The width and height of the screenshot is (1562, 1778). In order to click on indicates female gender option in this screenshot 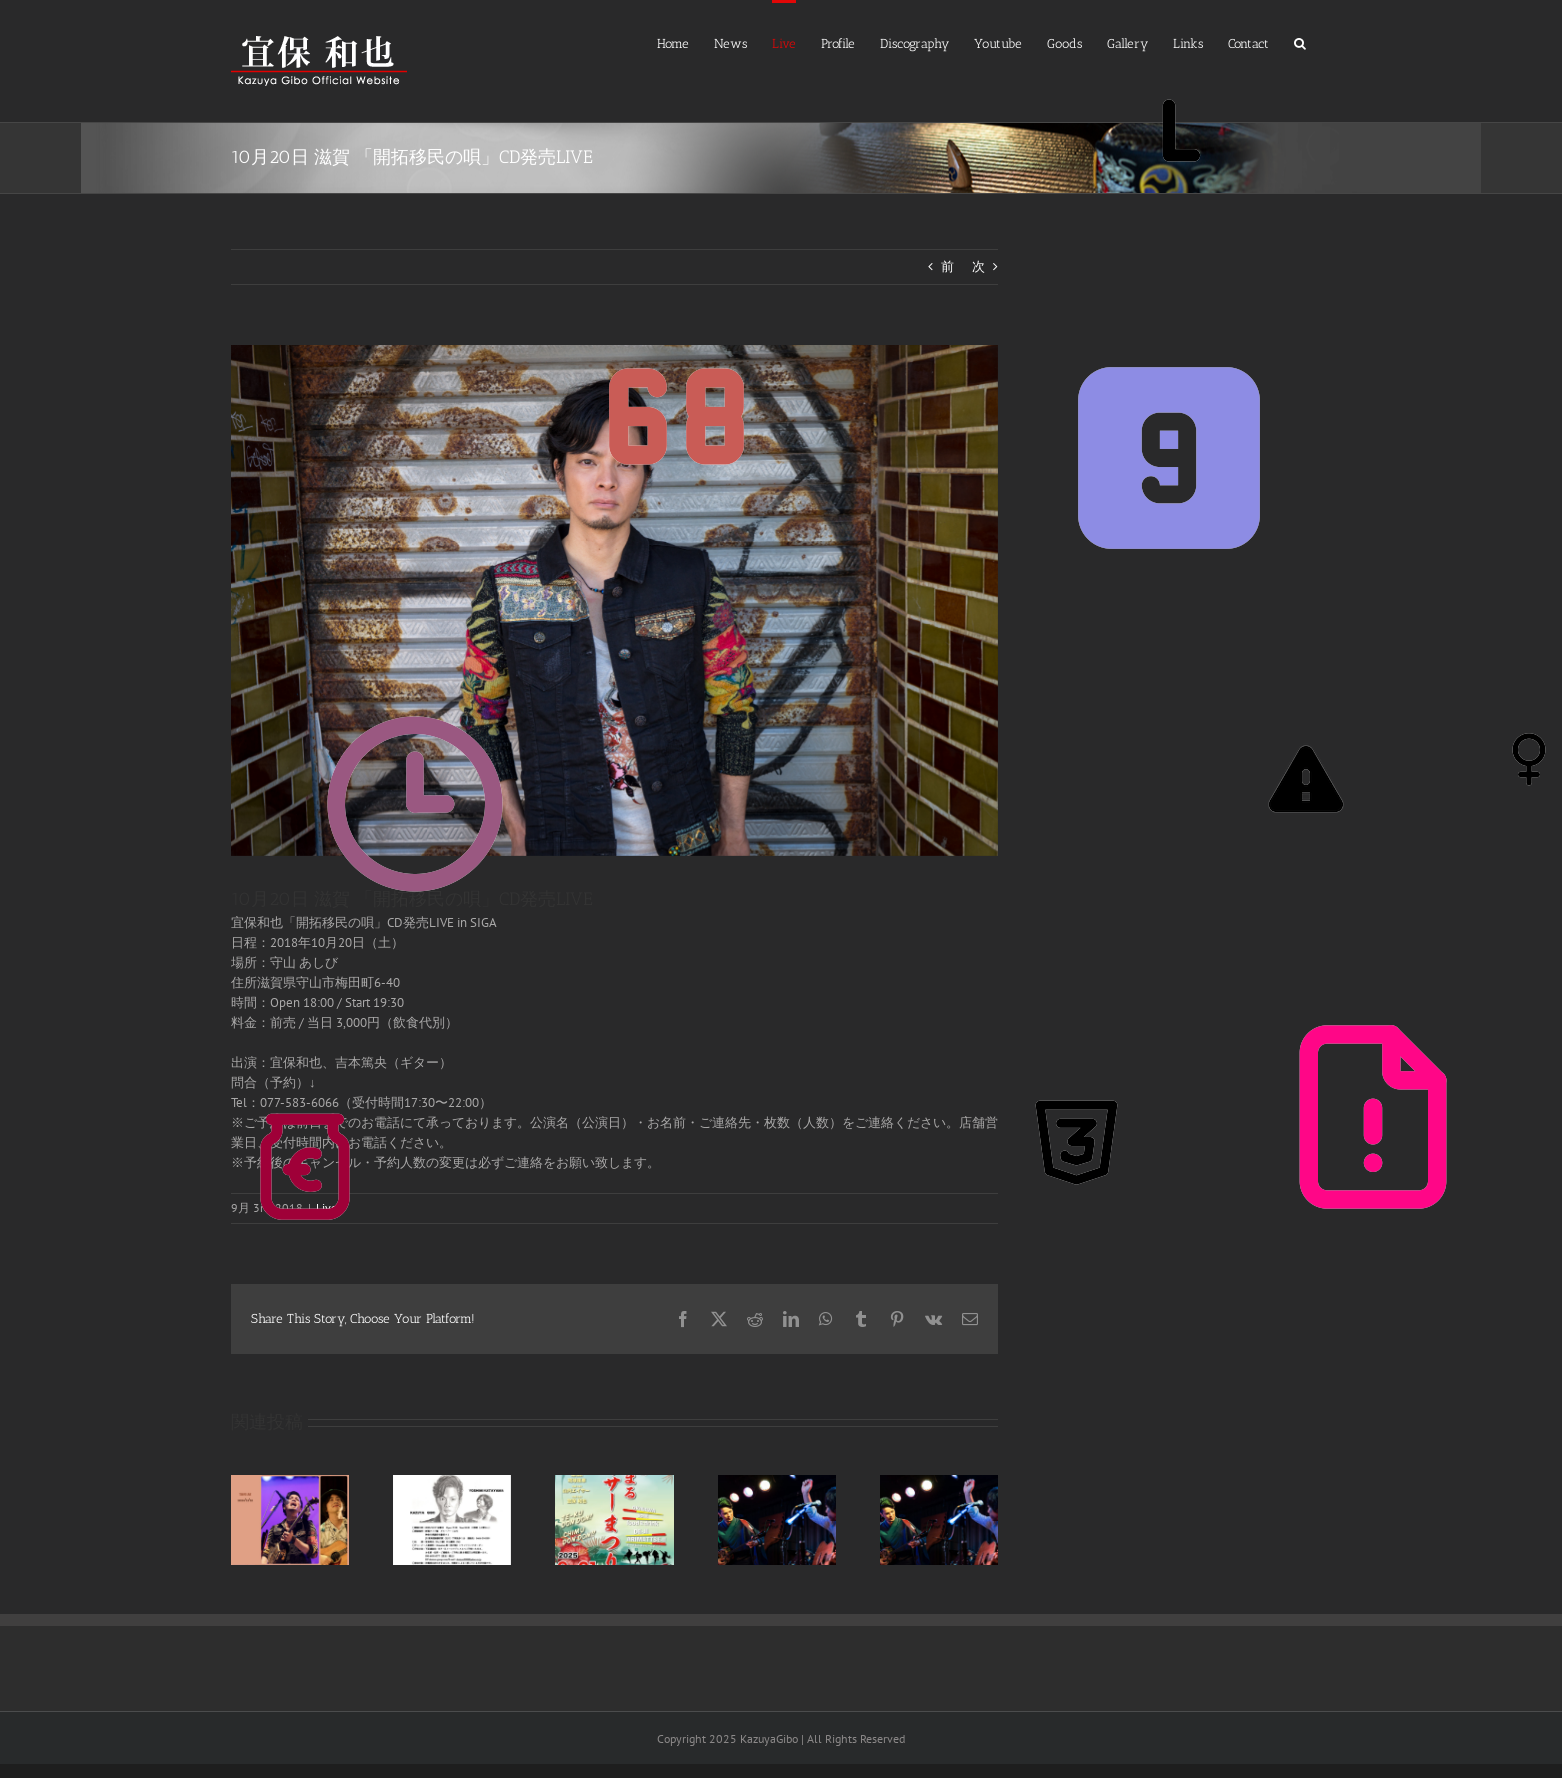, I will do `click(1529, 758)`.